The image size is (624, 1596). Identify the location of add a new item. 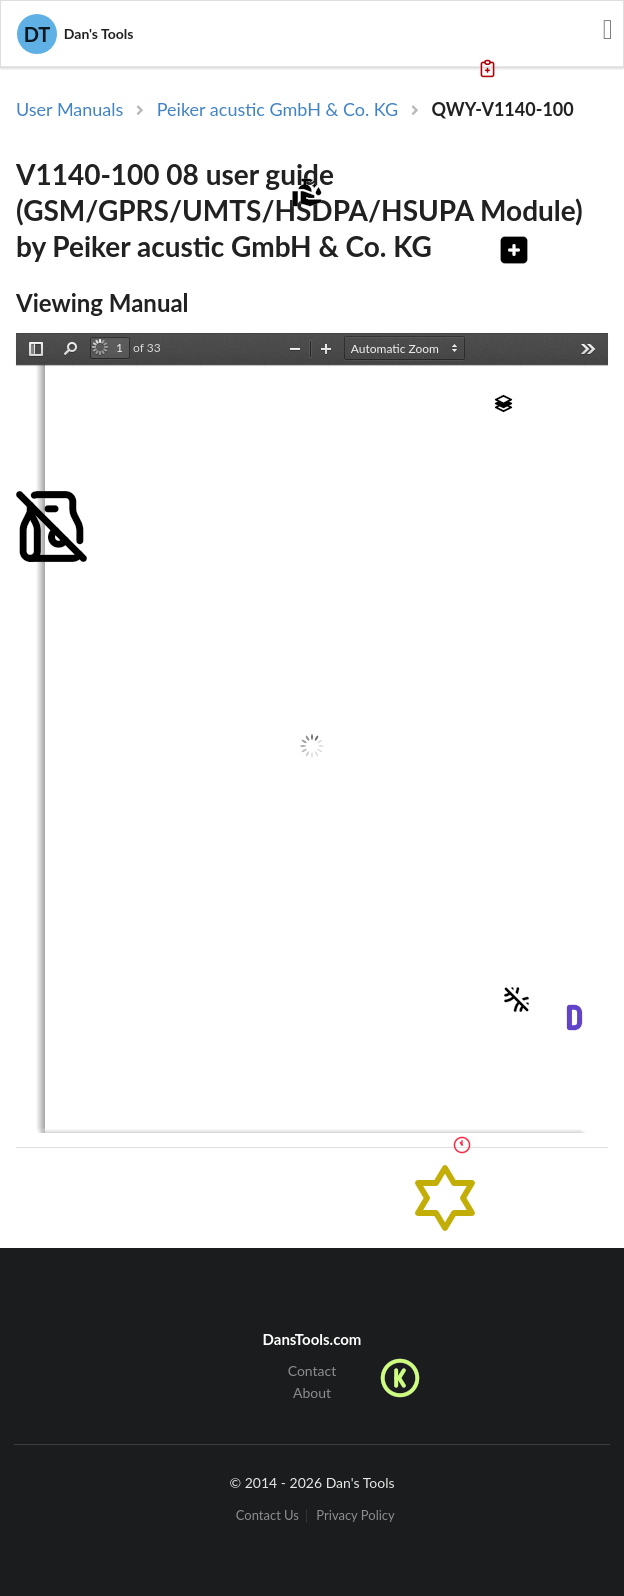
(514, 250).